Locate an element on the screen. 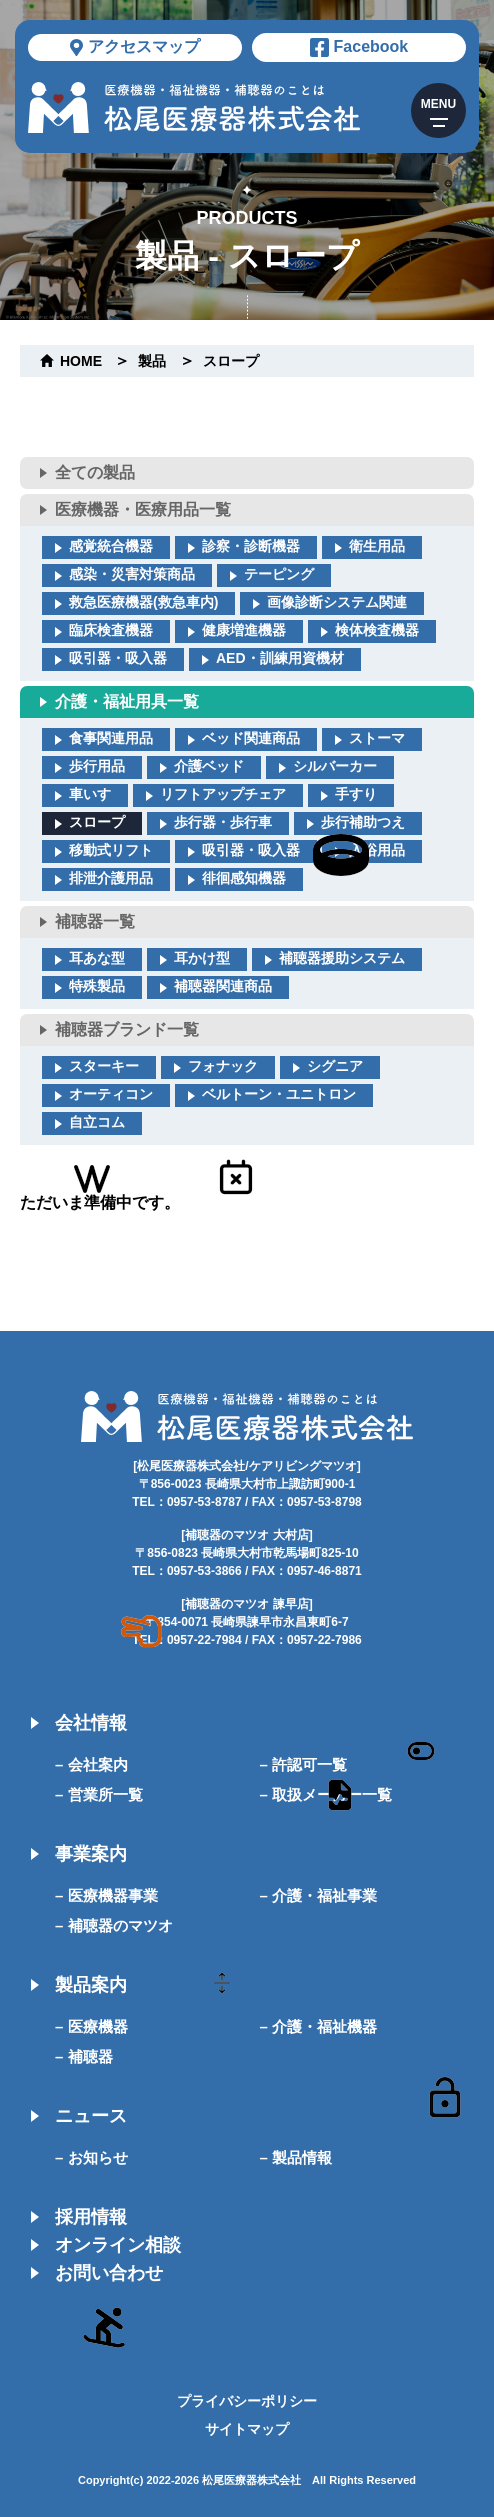 The image size is (494, 2517). indicates a ring or jewelry item is located at coordinates (341, 855).